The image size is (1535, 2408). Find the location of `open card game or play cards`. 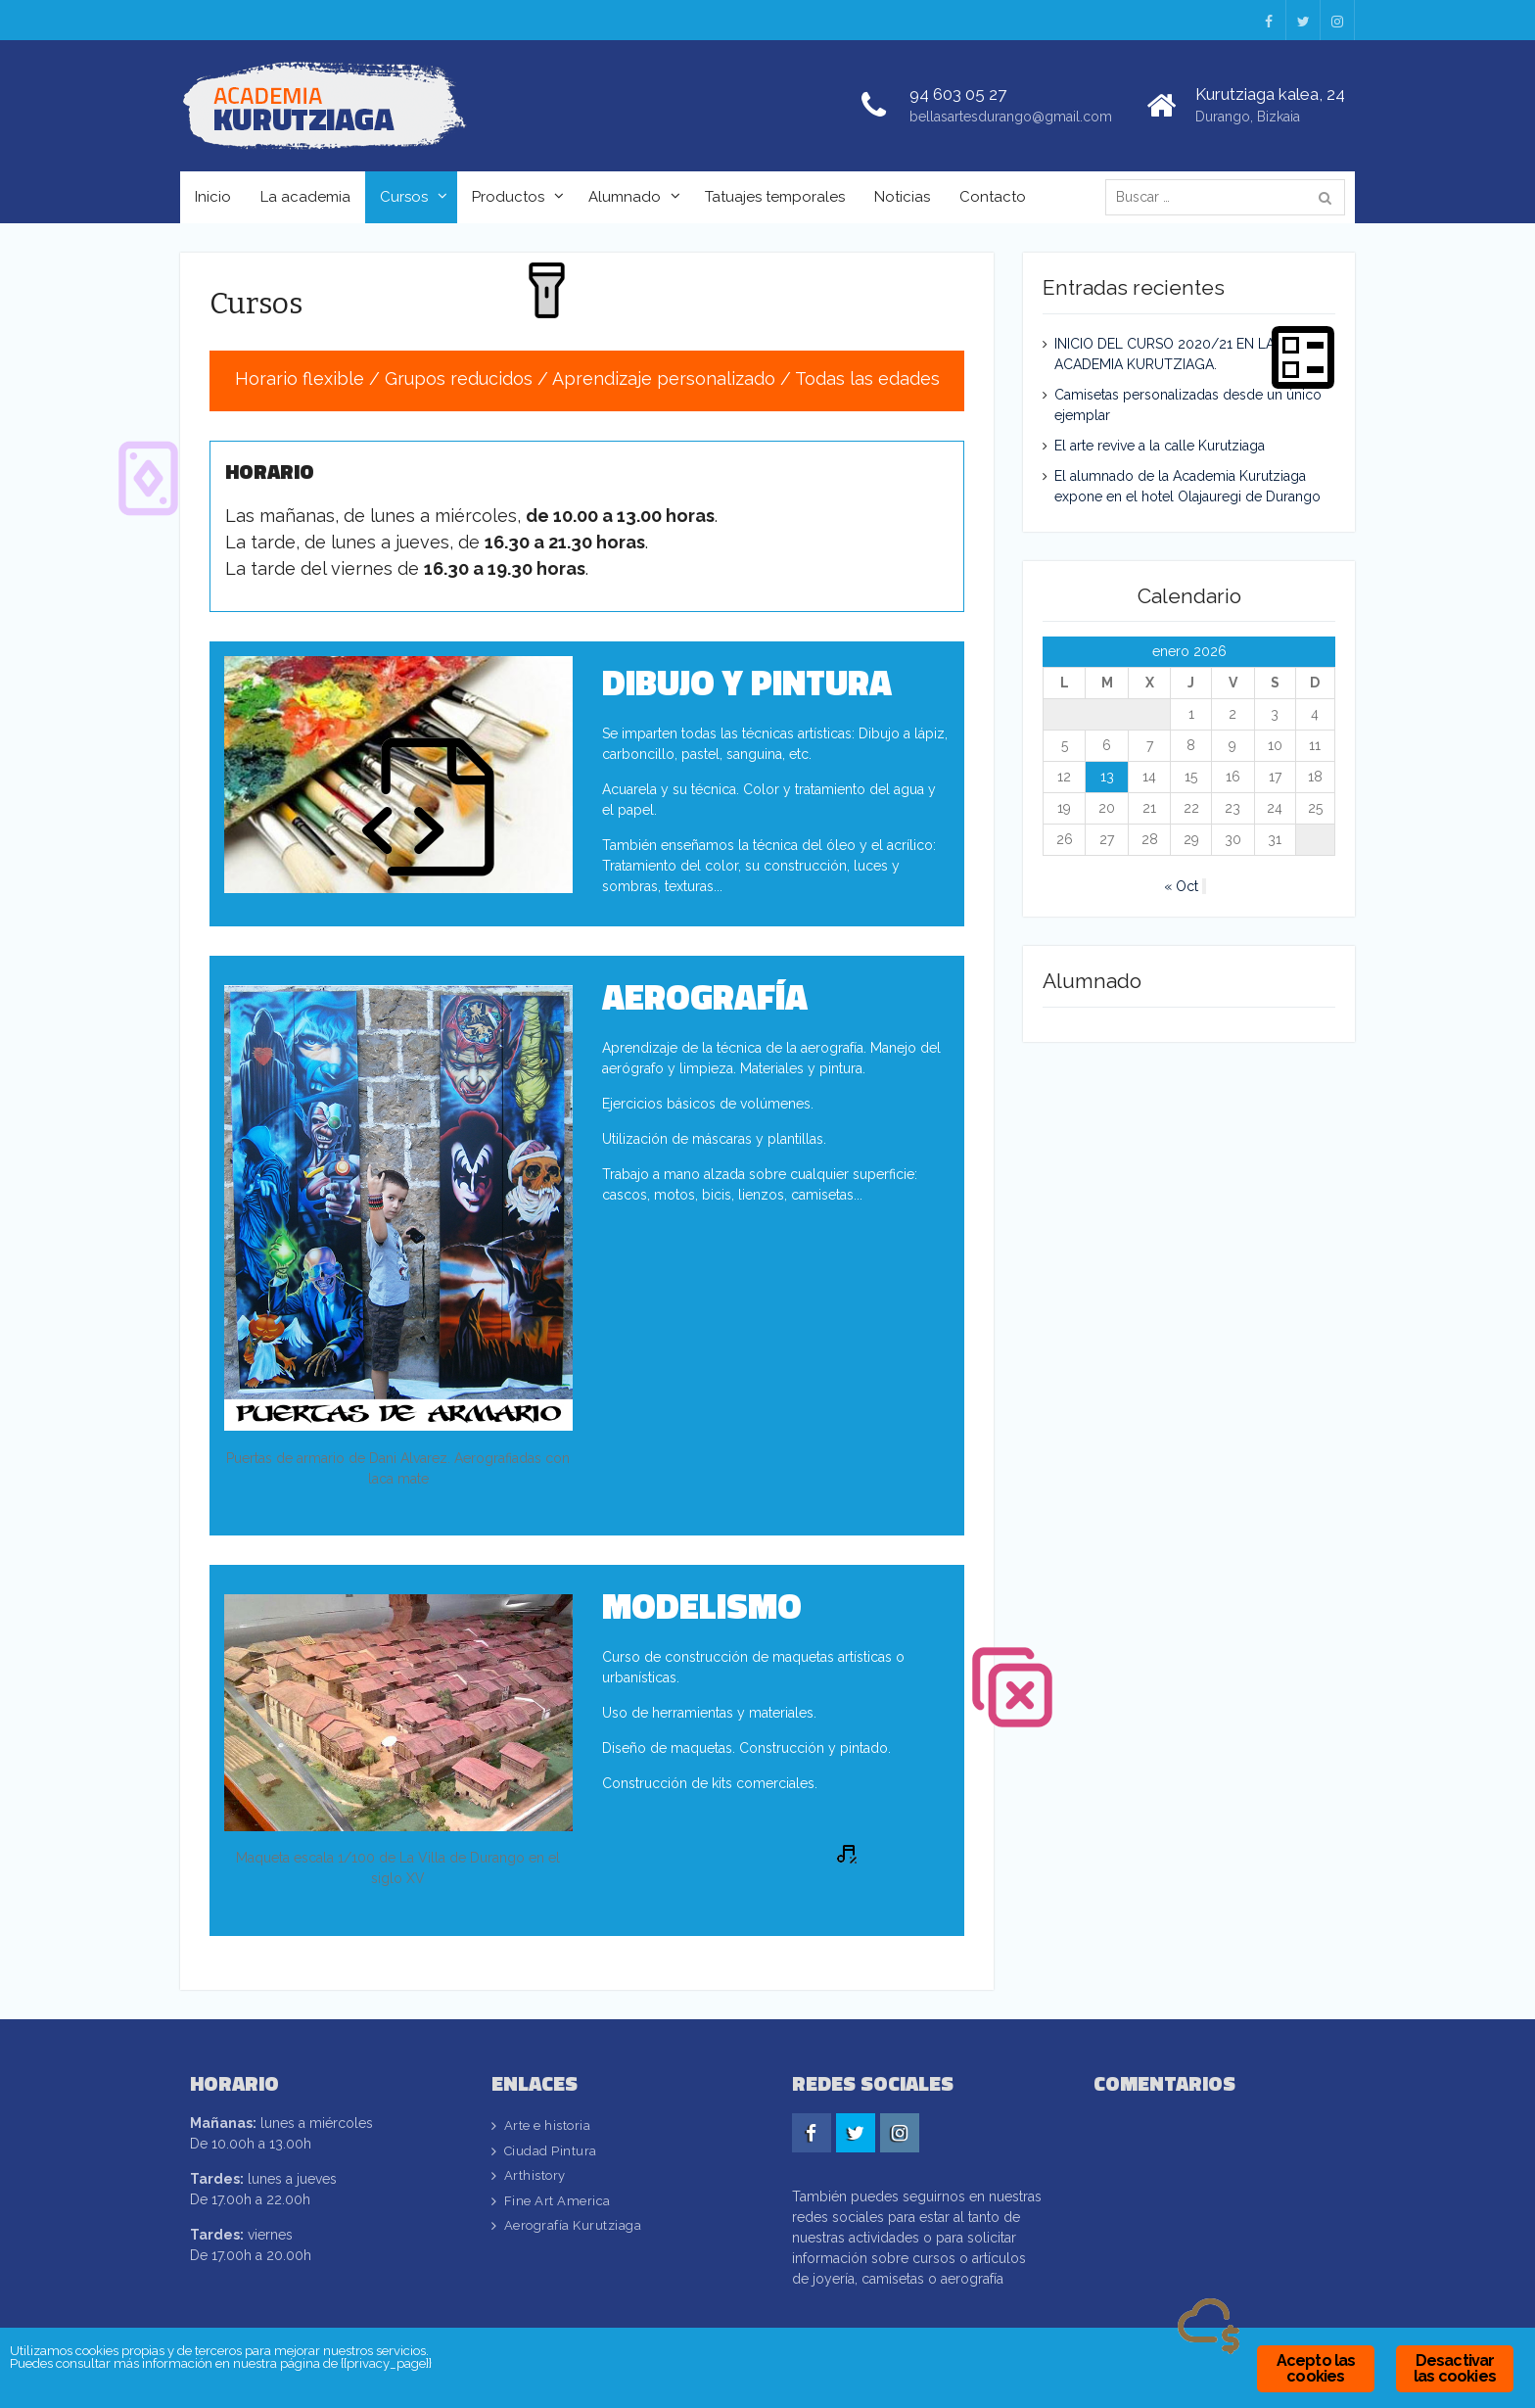

open card game or play cards is located at coordinates (148, 478).